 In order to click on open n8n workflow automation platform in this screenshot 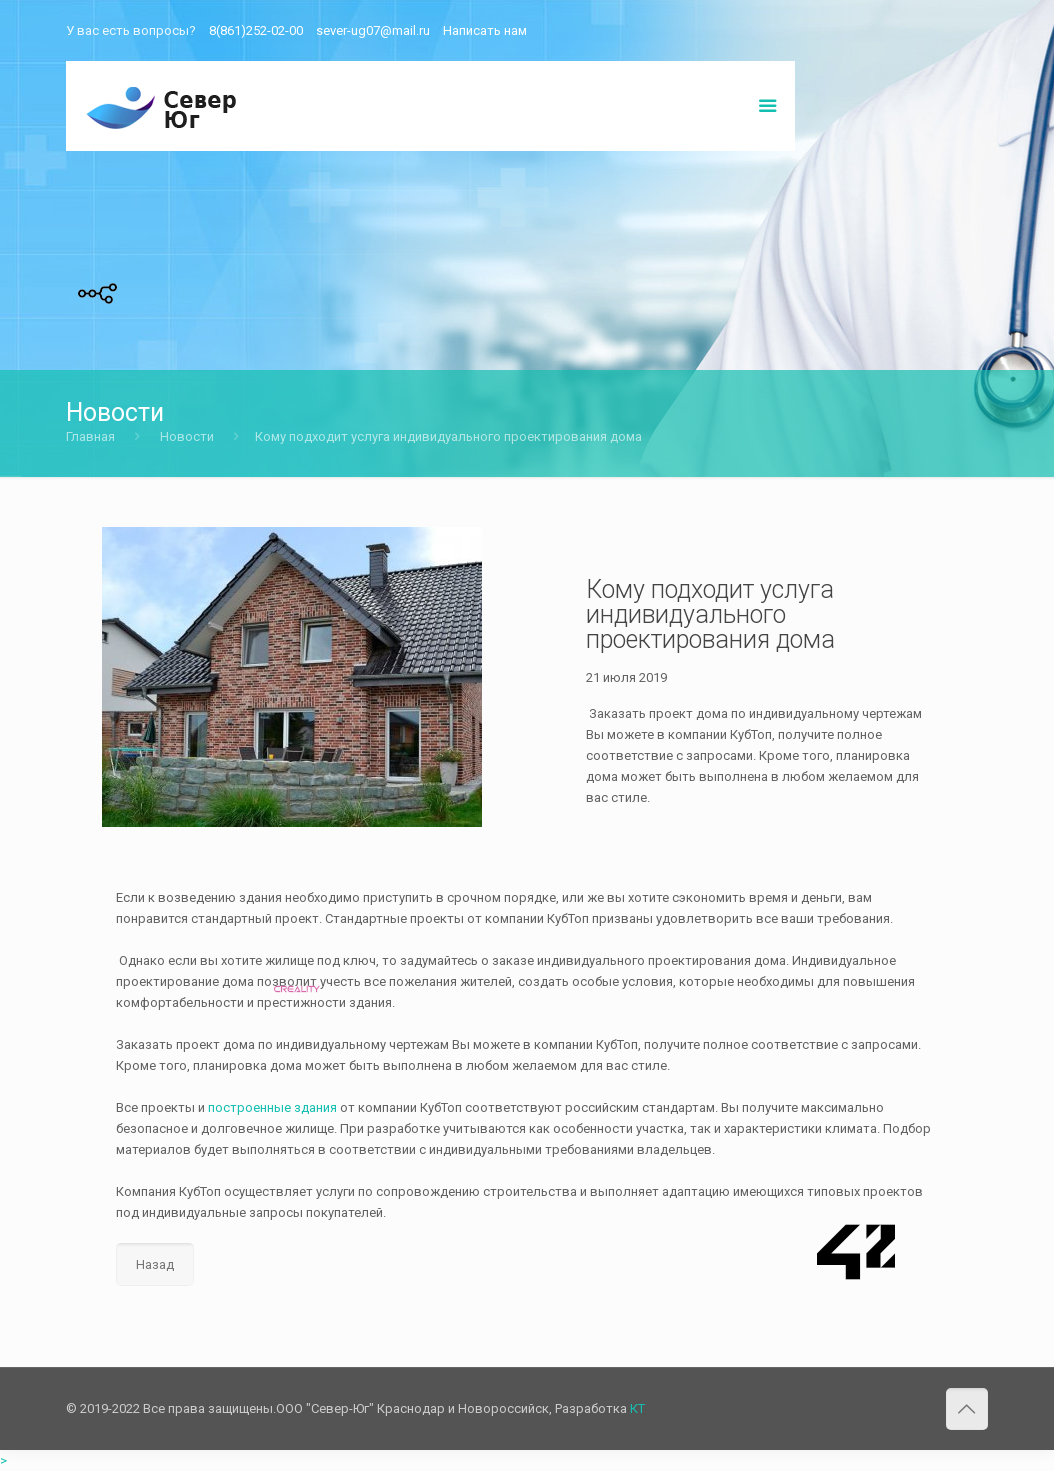, I will do `click(97, 293)`.